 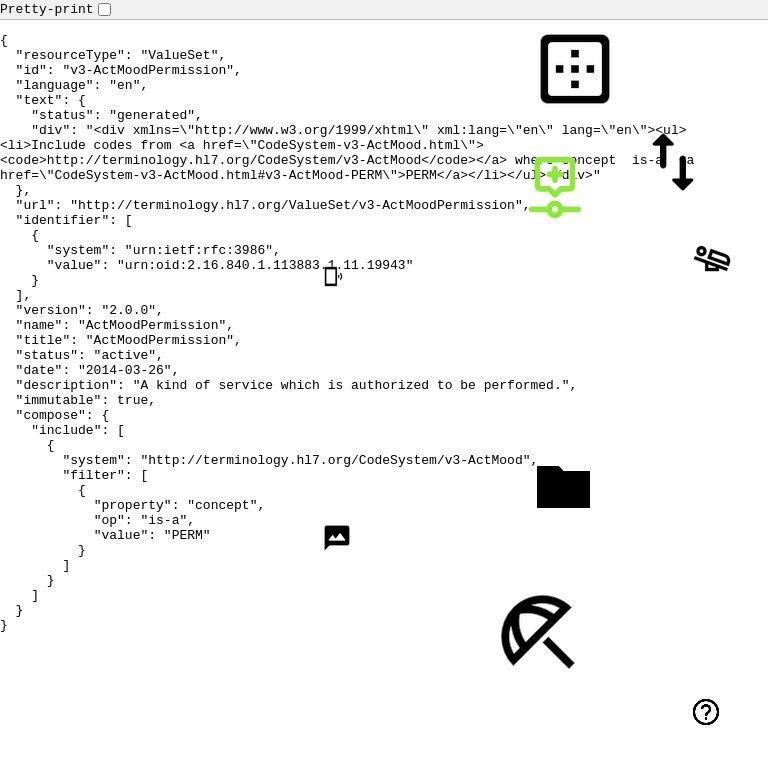 What do you see at coordinates (712, 259) in the screenshot?
I see `select angled flat bed seat option` at bounding box center [712, 259].